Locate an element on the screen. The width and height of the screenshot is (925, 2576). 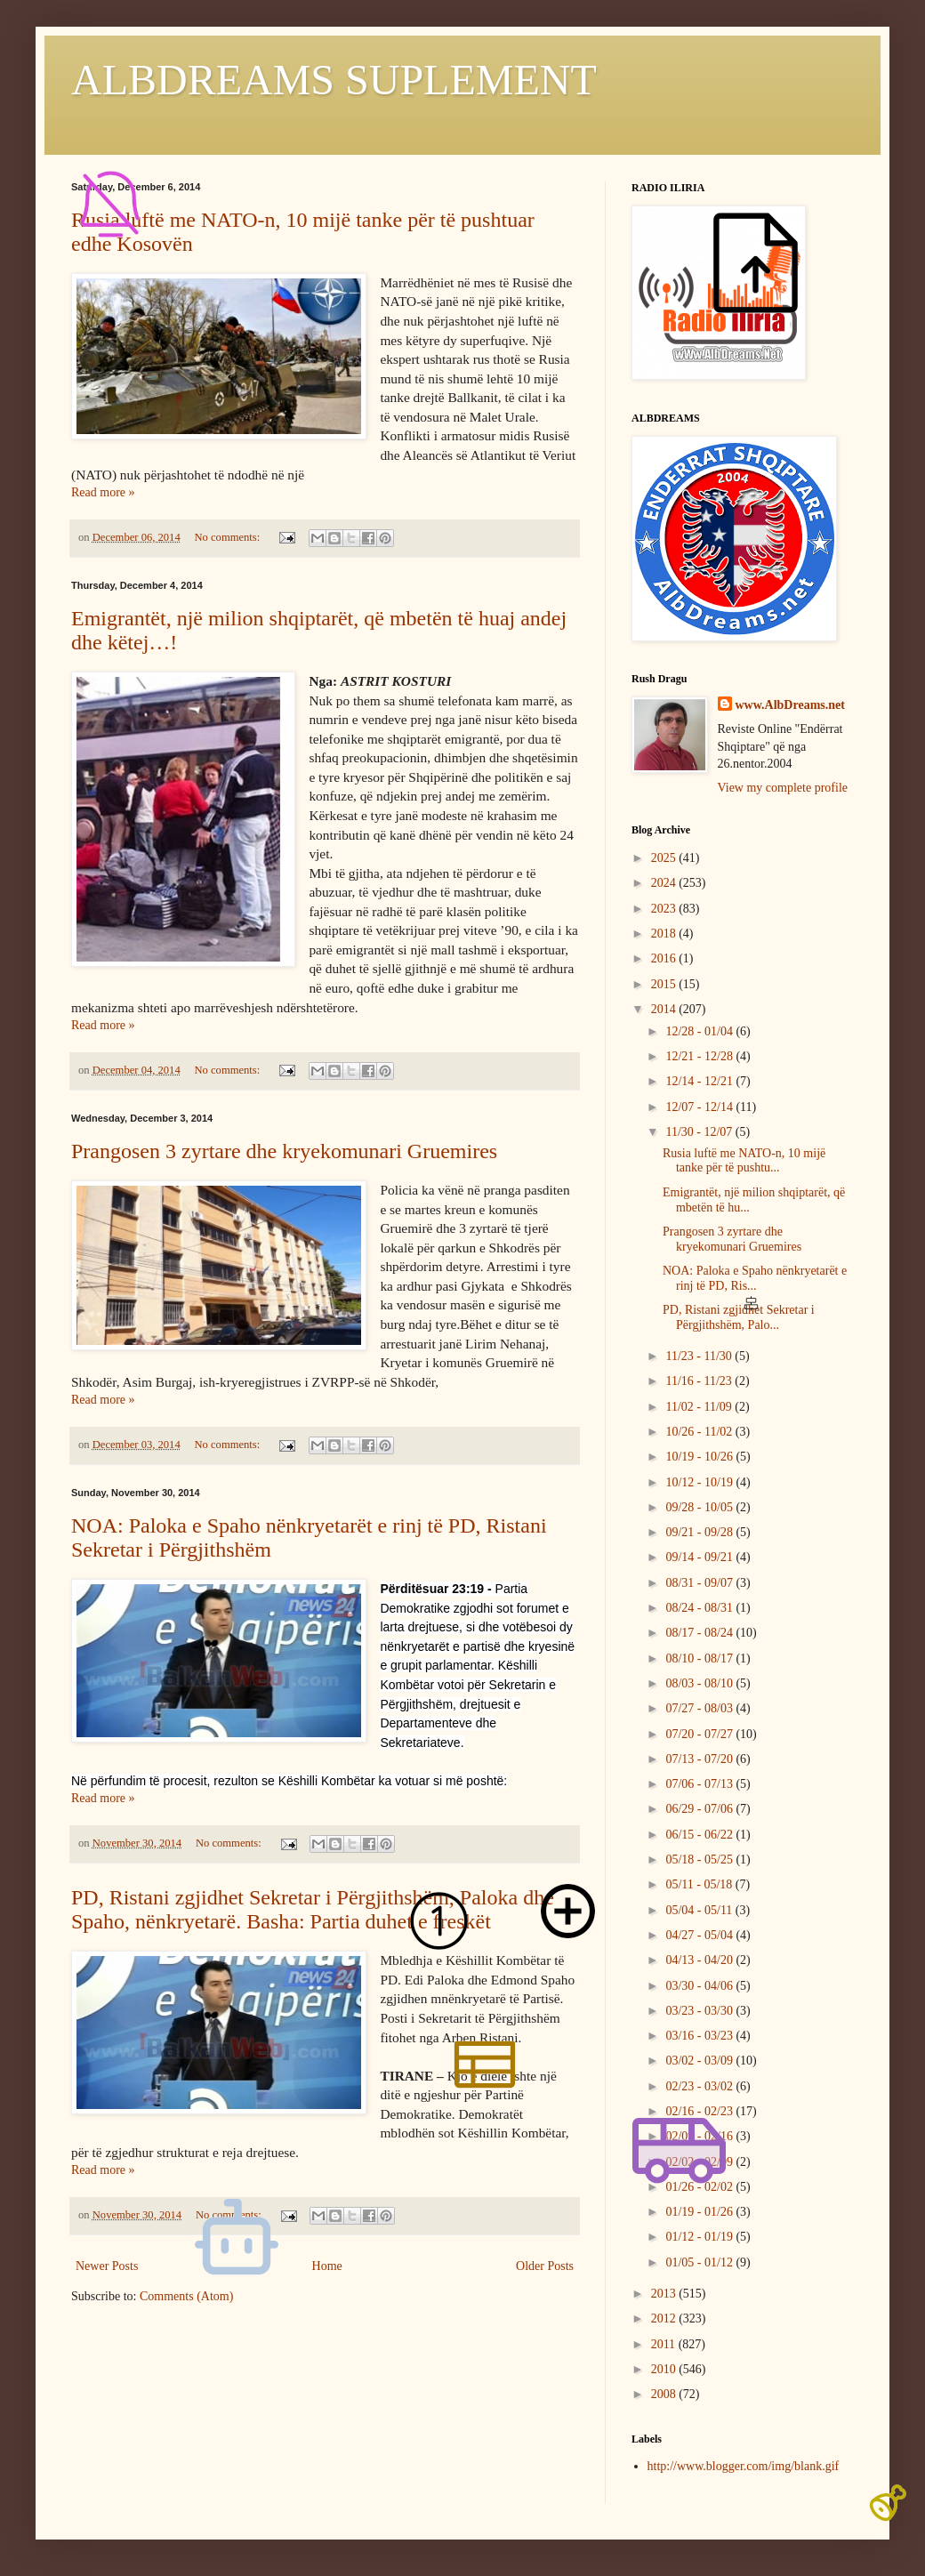
food or dining category is located at coordinates (888, 2503).